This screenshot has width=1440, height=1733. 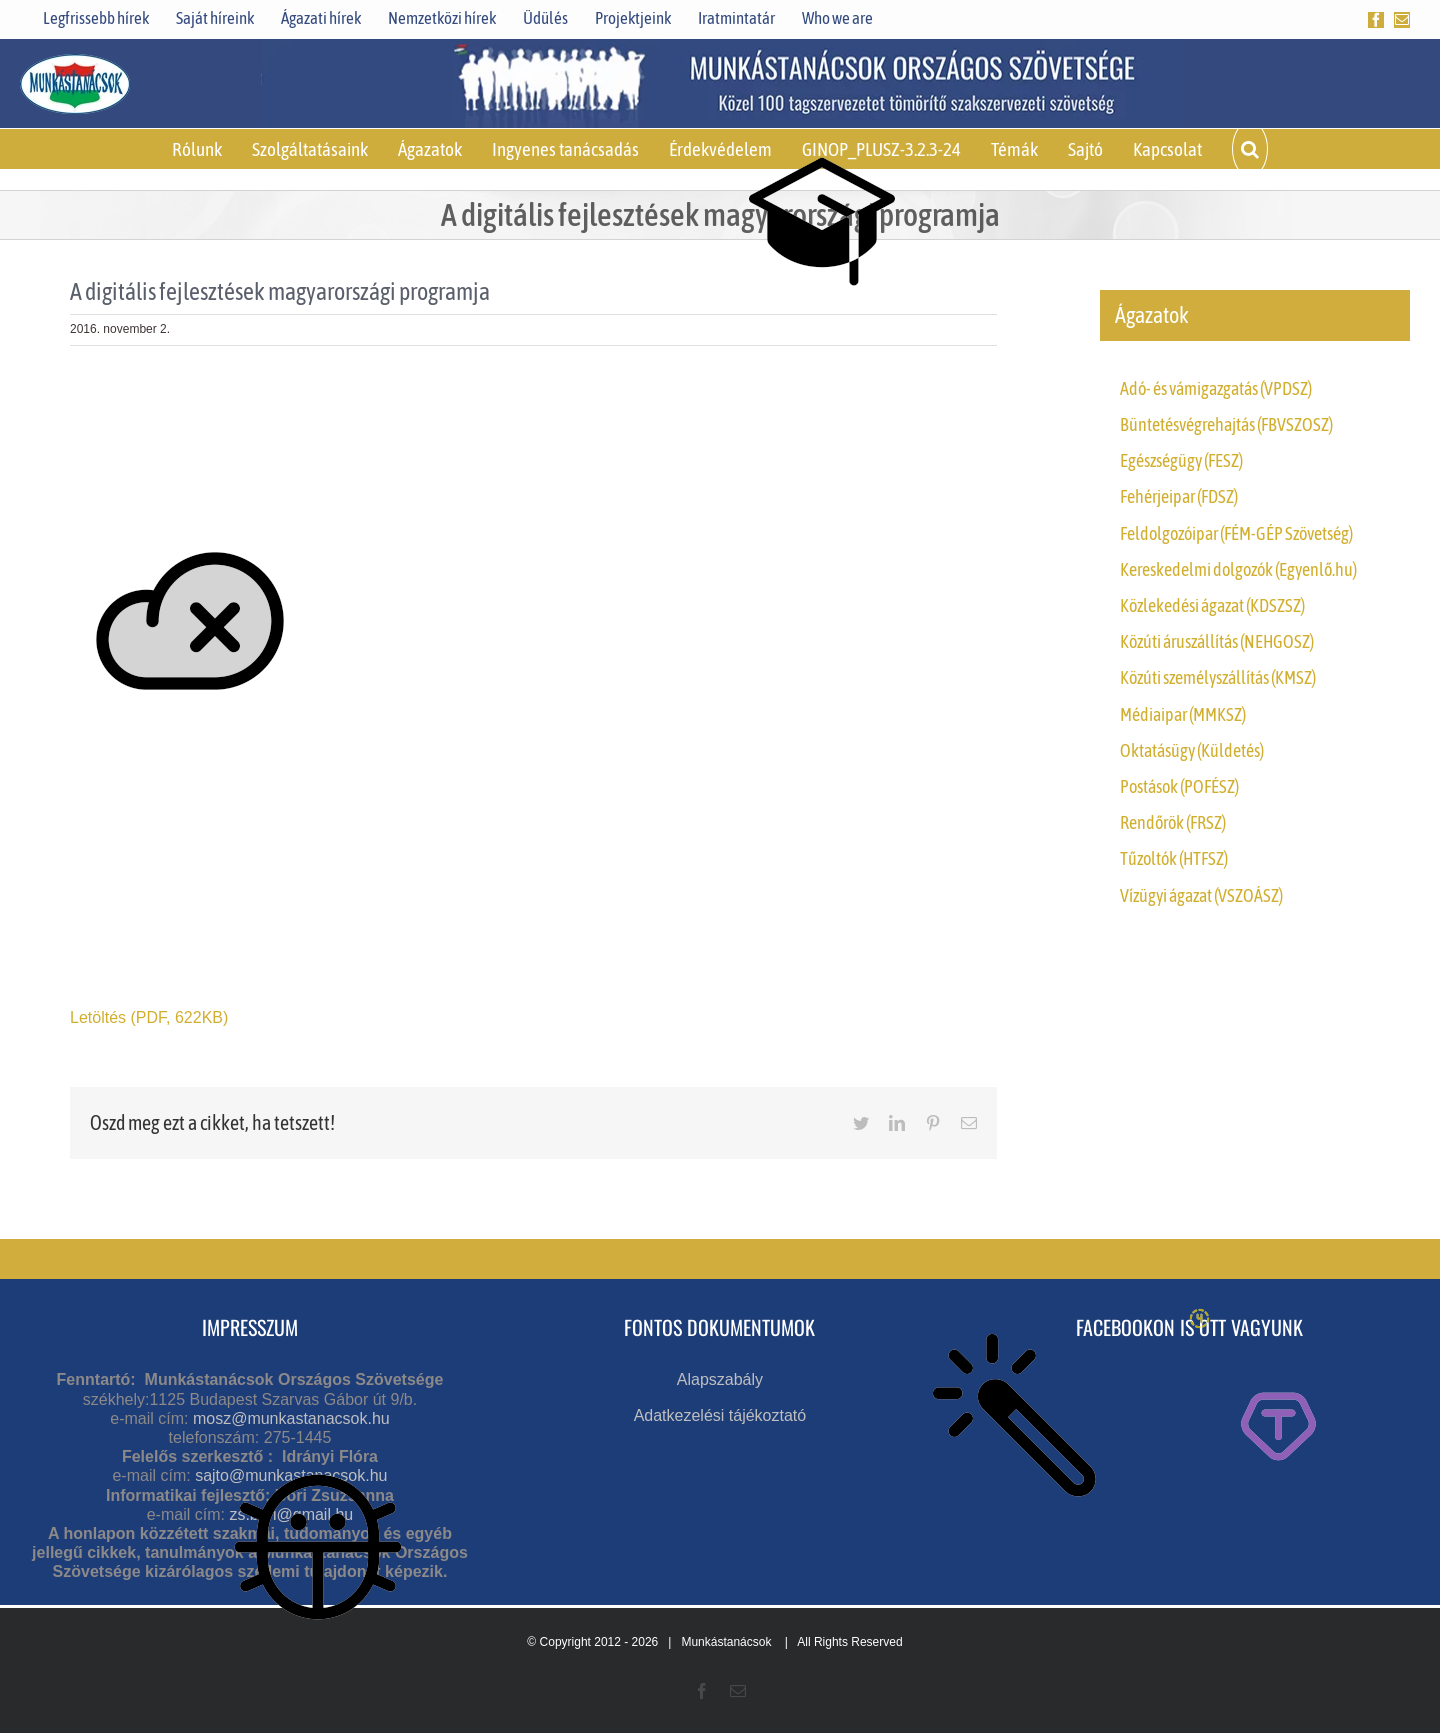 I want to click on report a bug or issue, so click(x=318, y=1547).